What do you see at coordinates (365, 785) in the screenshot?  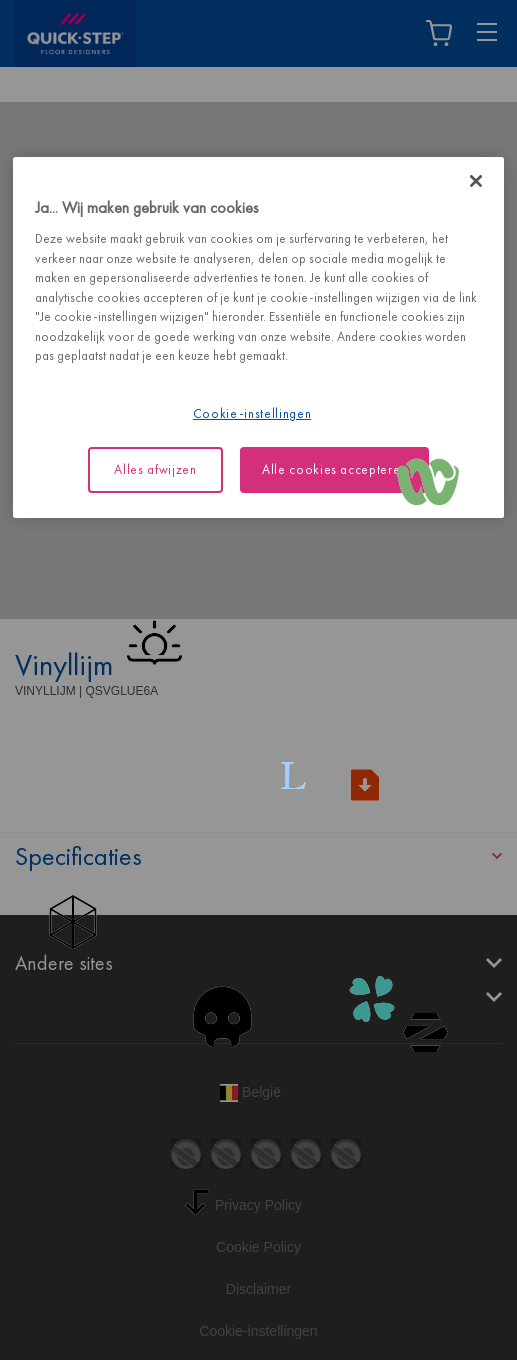 I see `download this file` at bounding box center [365, 785].